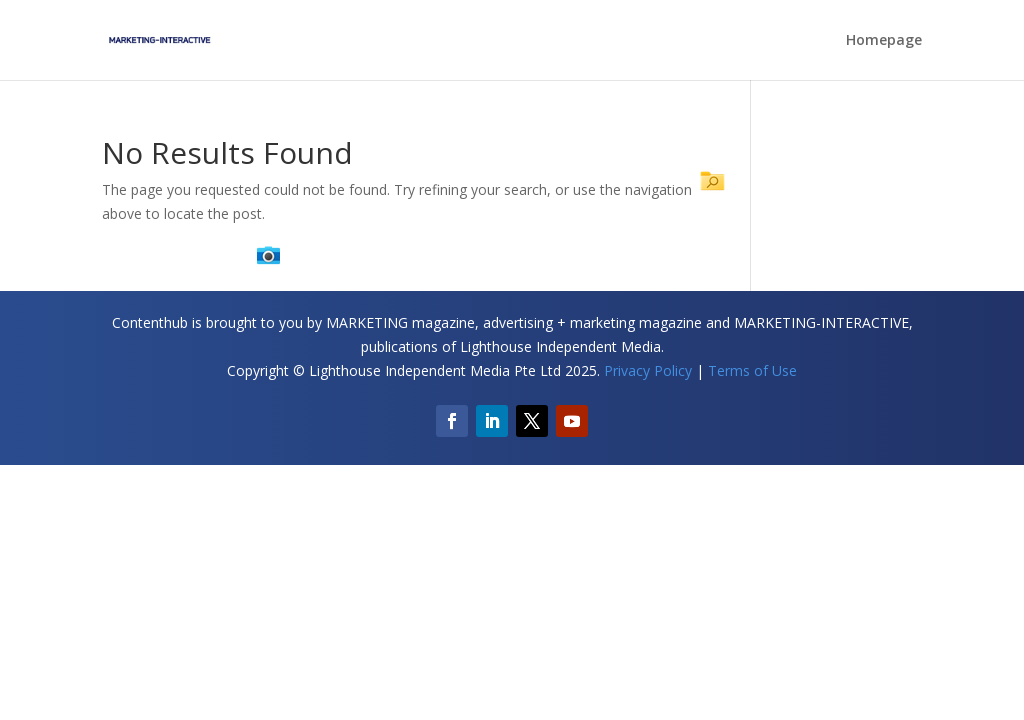 This screenshot has height=720, width=1024. Describe the element at coordinates (712, 181) in the screenshot. I see `search within folder contents` at that location.